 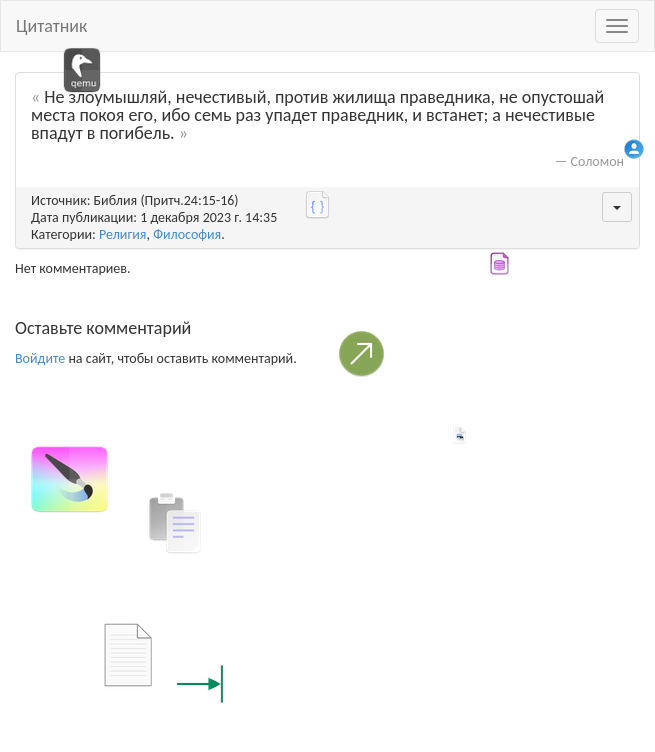 What do you see at coordinates (175, 523) in the screenshot?
I see `paste content from clipboard` at bounding box center [175, 523].